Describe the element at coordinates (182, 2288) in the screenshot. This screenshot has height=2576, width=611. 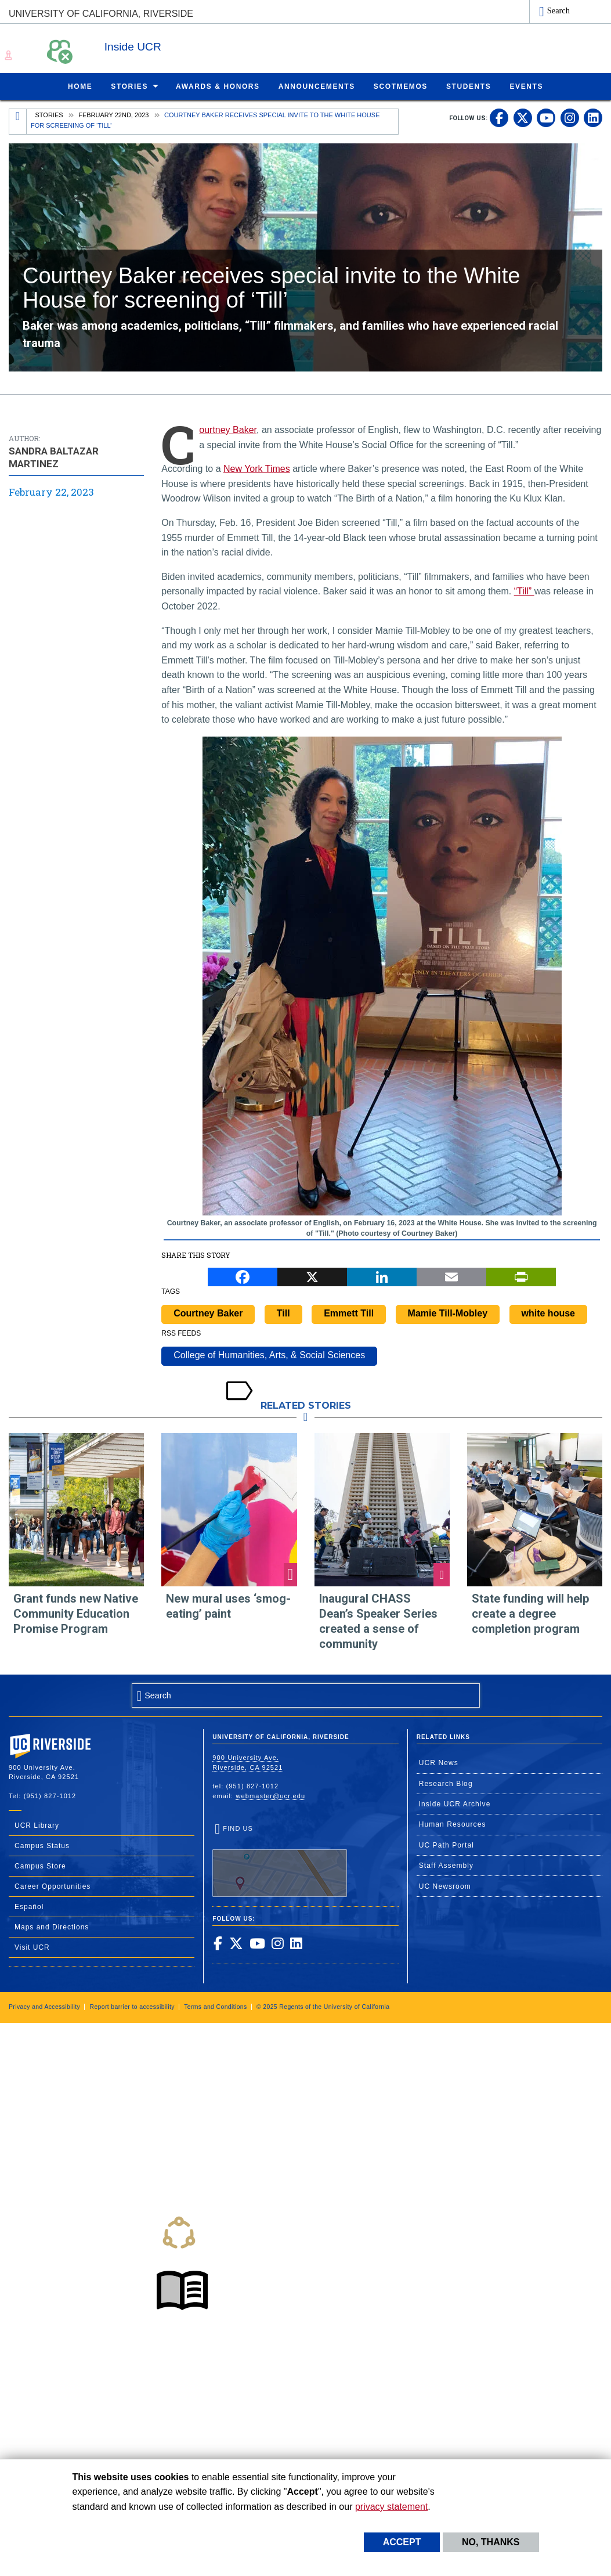
I see `open menu or documentation` at that location.